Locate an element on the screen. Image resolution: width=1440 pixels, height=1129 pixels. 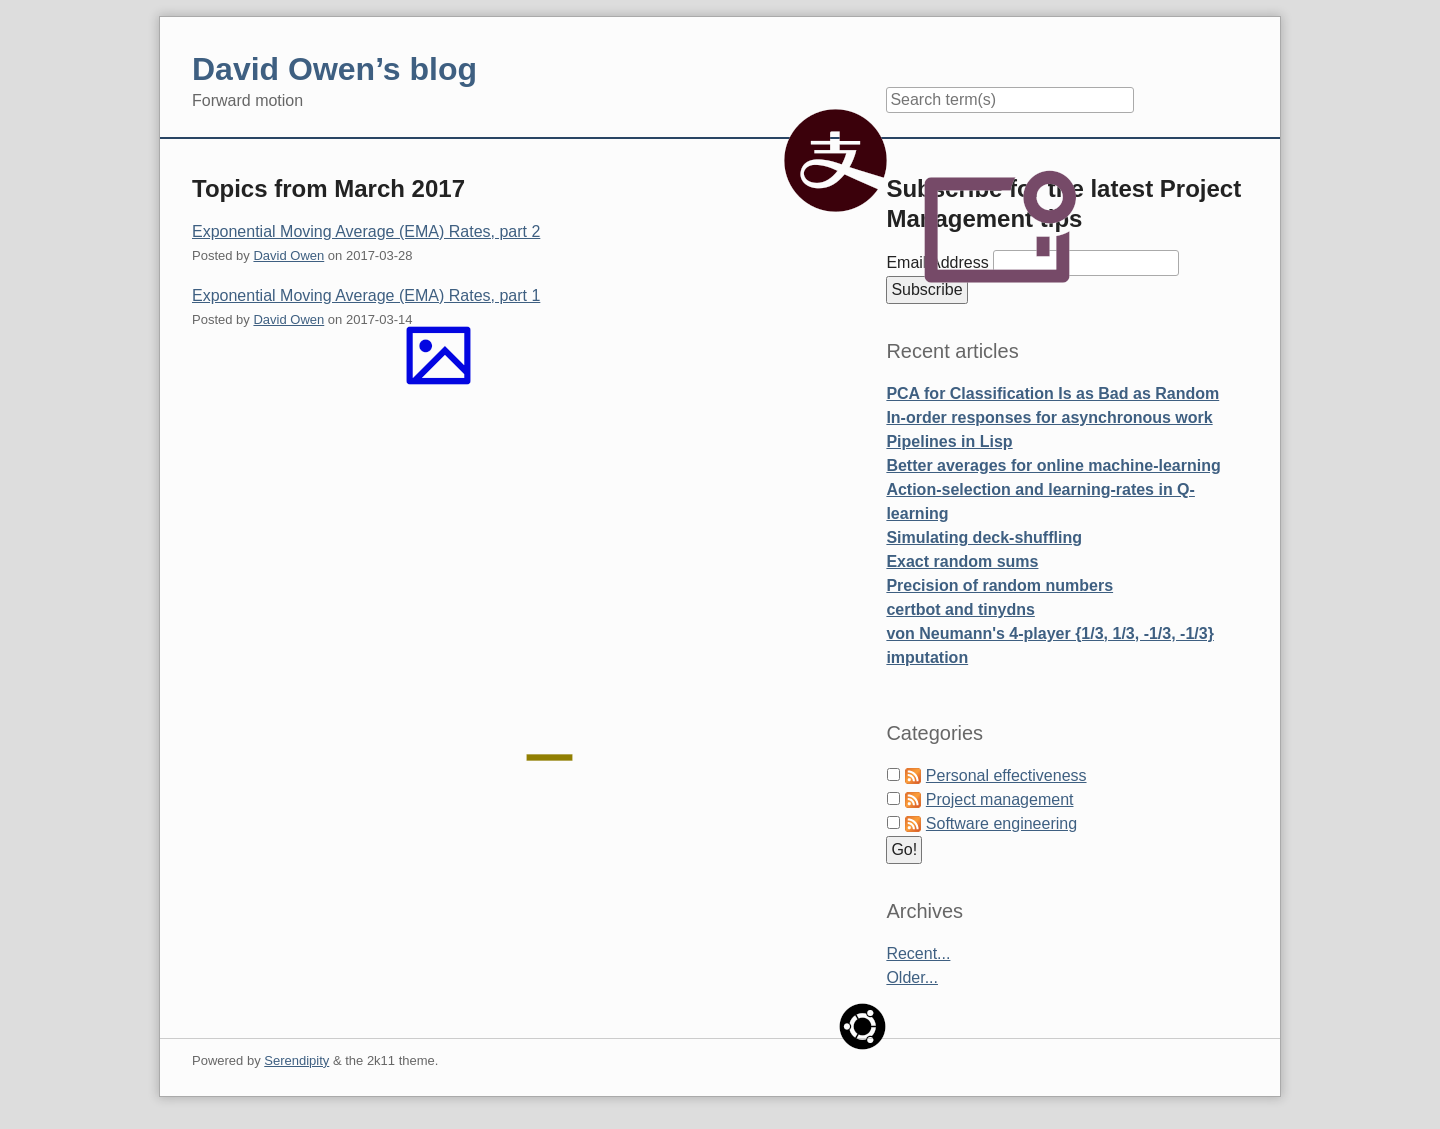
remove or subtract an item is located at coordinates (549, 757).